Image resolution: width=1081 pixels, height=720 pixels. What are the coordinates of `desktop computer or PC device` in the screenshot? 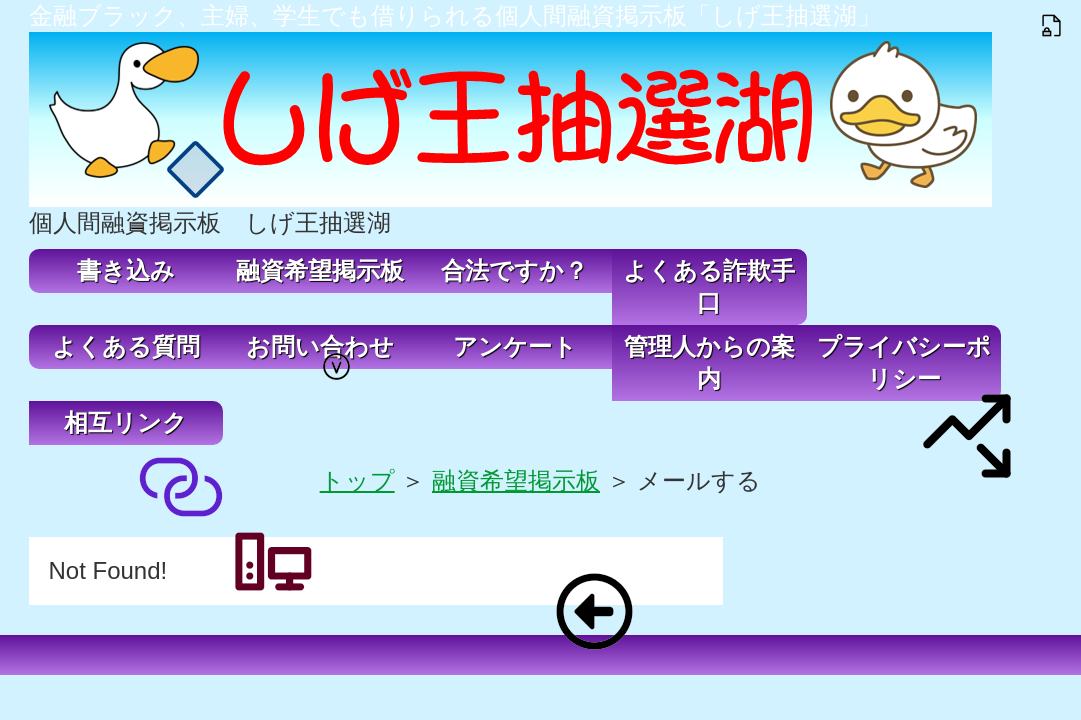 It's located at (271, 561).